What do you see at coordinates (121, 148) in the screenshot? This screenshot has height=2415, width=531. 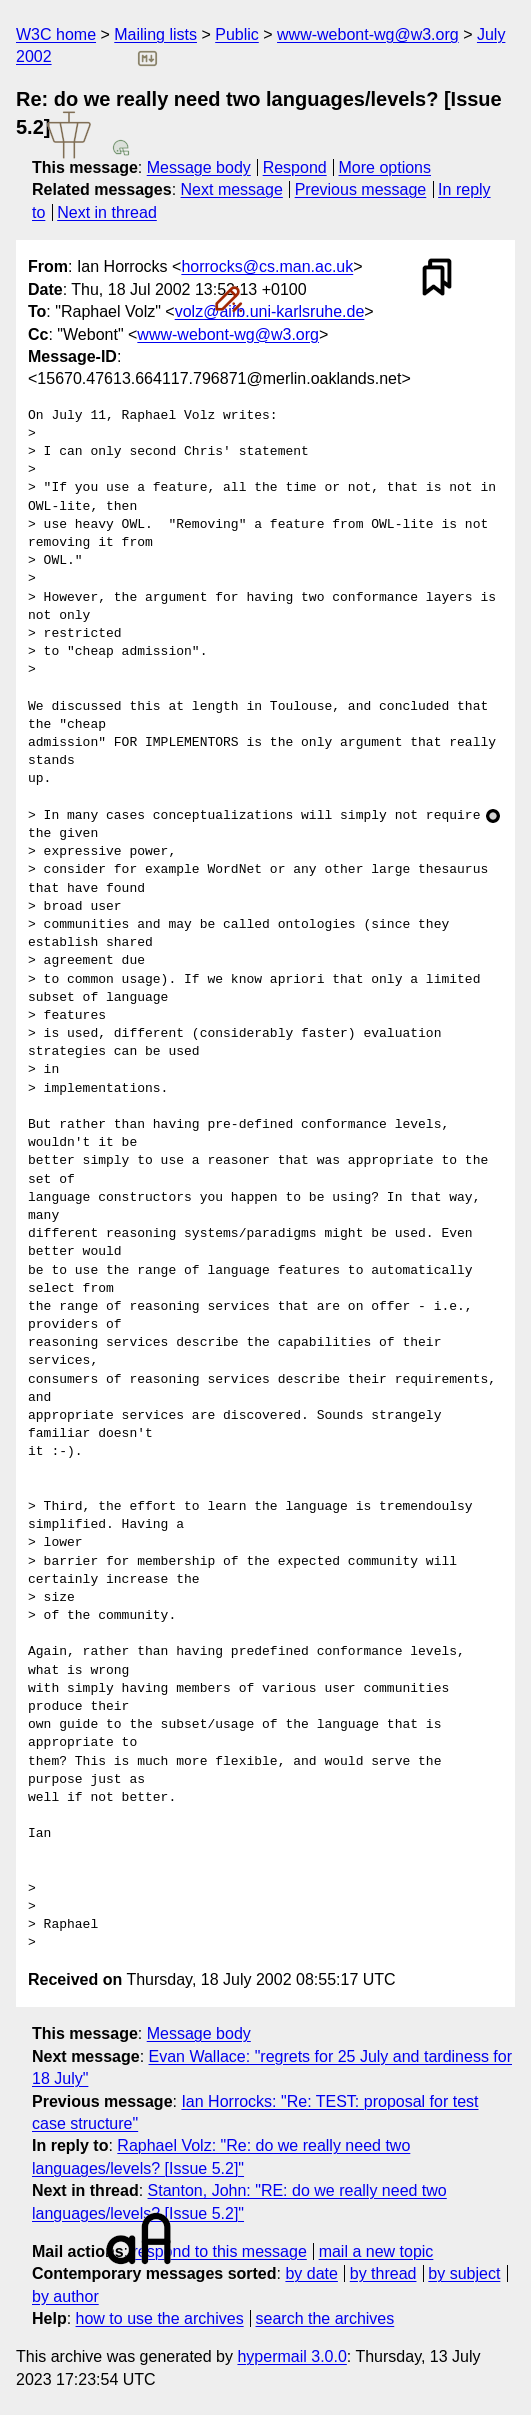 I see `access football or sports content` at bounding box center [121, 148].